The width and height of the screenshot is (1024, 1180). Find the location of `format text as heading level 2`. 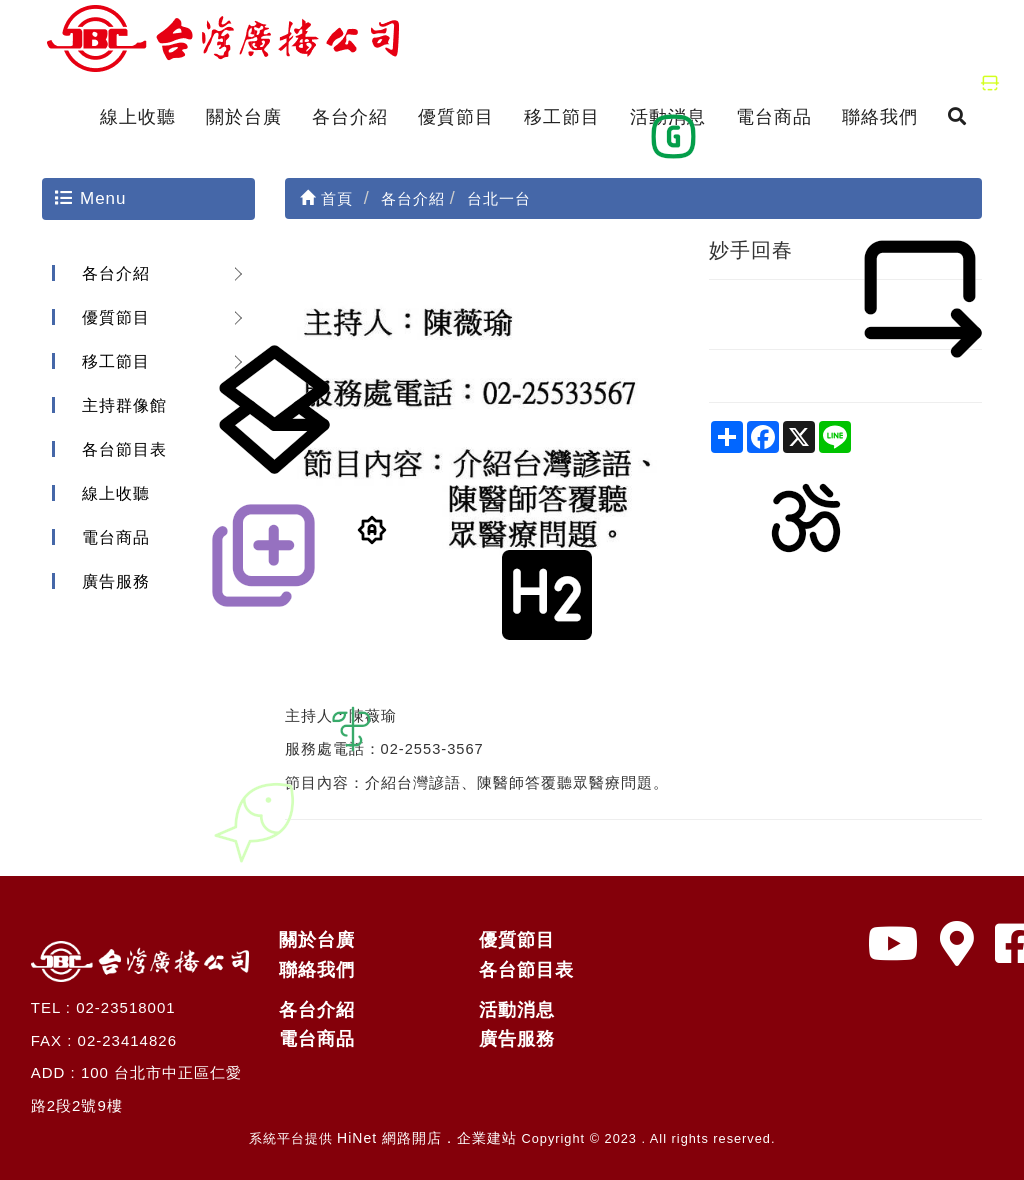

format text as heading level 2 is located at coordinates (547, 595).